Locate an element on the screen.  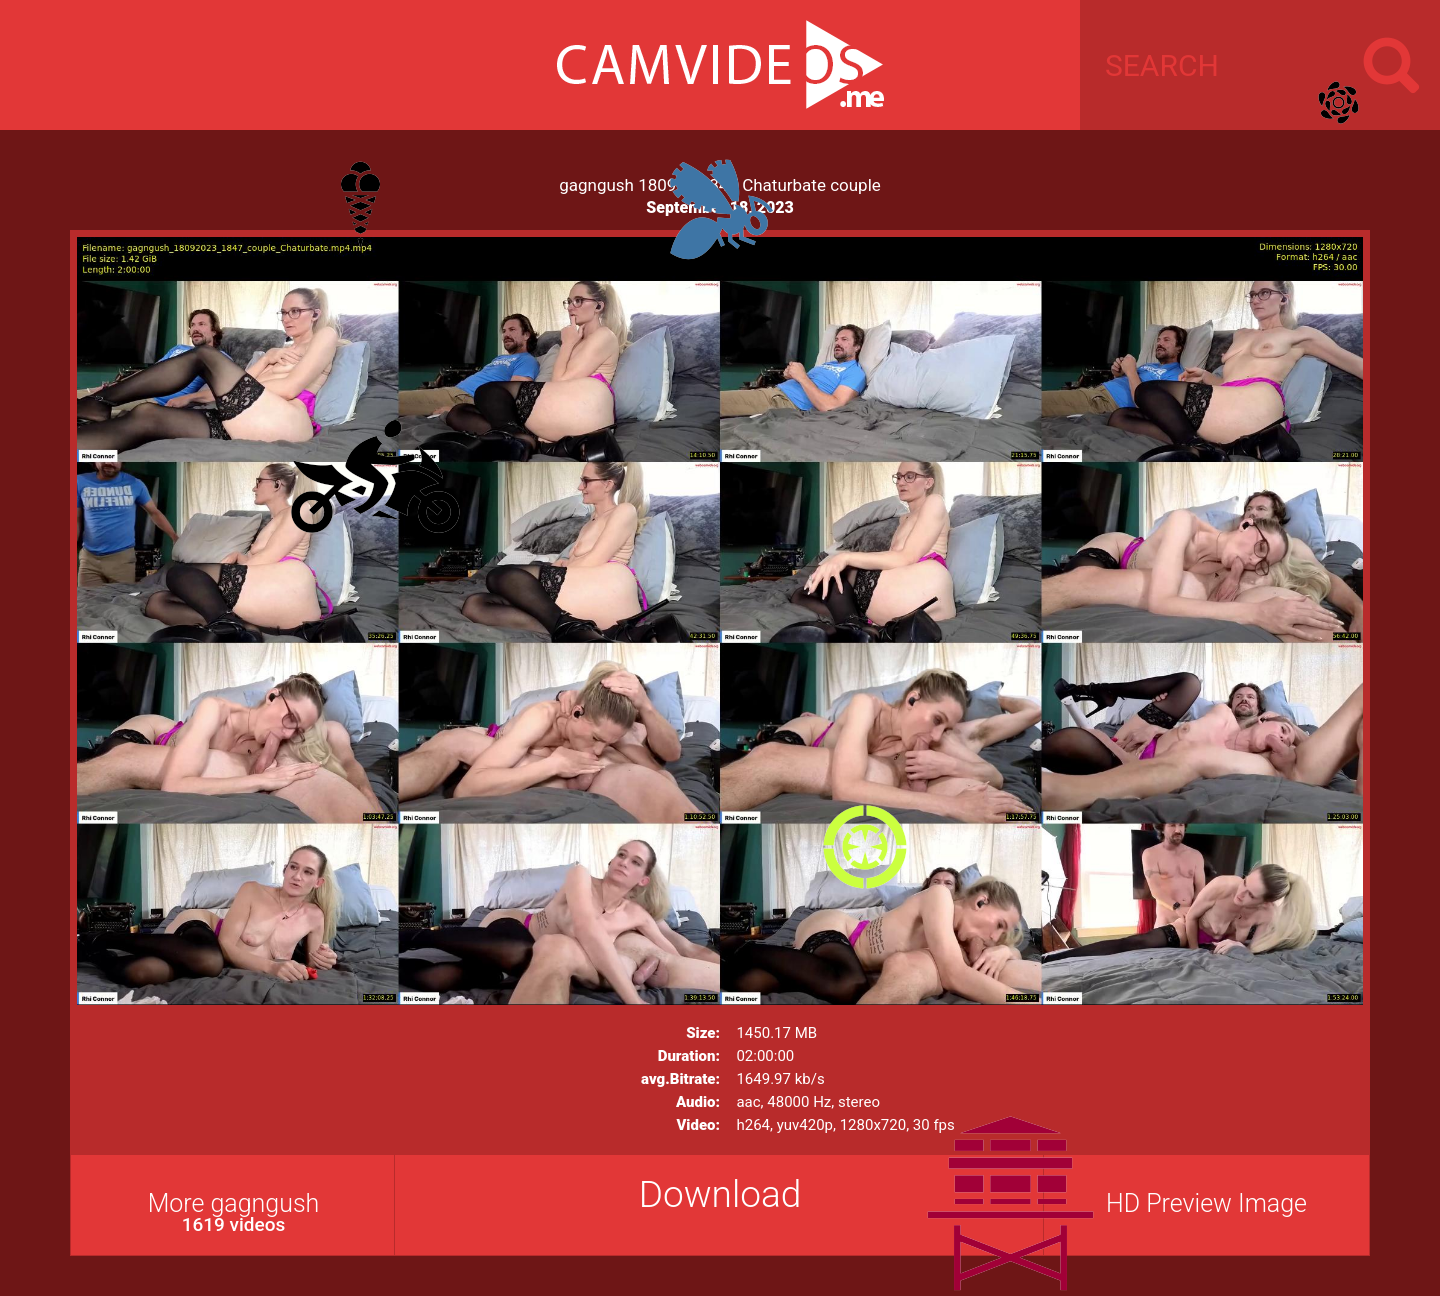
select motorcycle or racing bike vehicle is located at coordinates (371, 470).